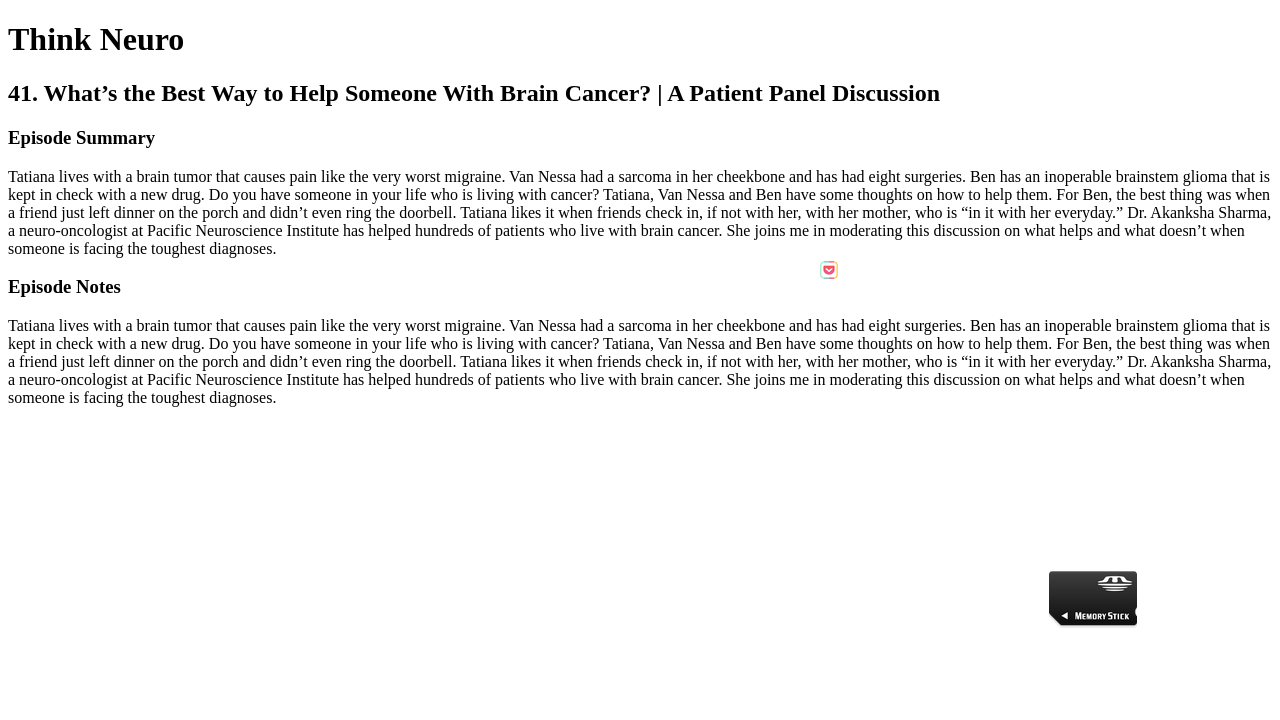 Image resolution: width=1280 pixels, height=720 pixels. Describe the element at coordinates (1093, 599) in the screenshot. I see `access memory stick storage device` at that location.